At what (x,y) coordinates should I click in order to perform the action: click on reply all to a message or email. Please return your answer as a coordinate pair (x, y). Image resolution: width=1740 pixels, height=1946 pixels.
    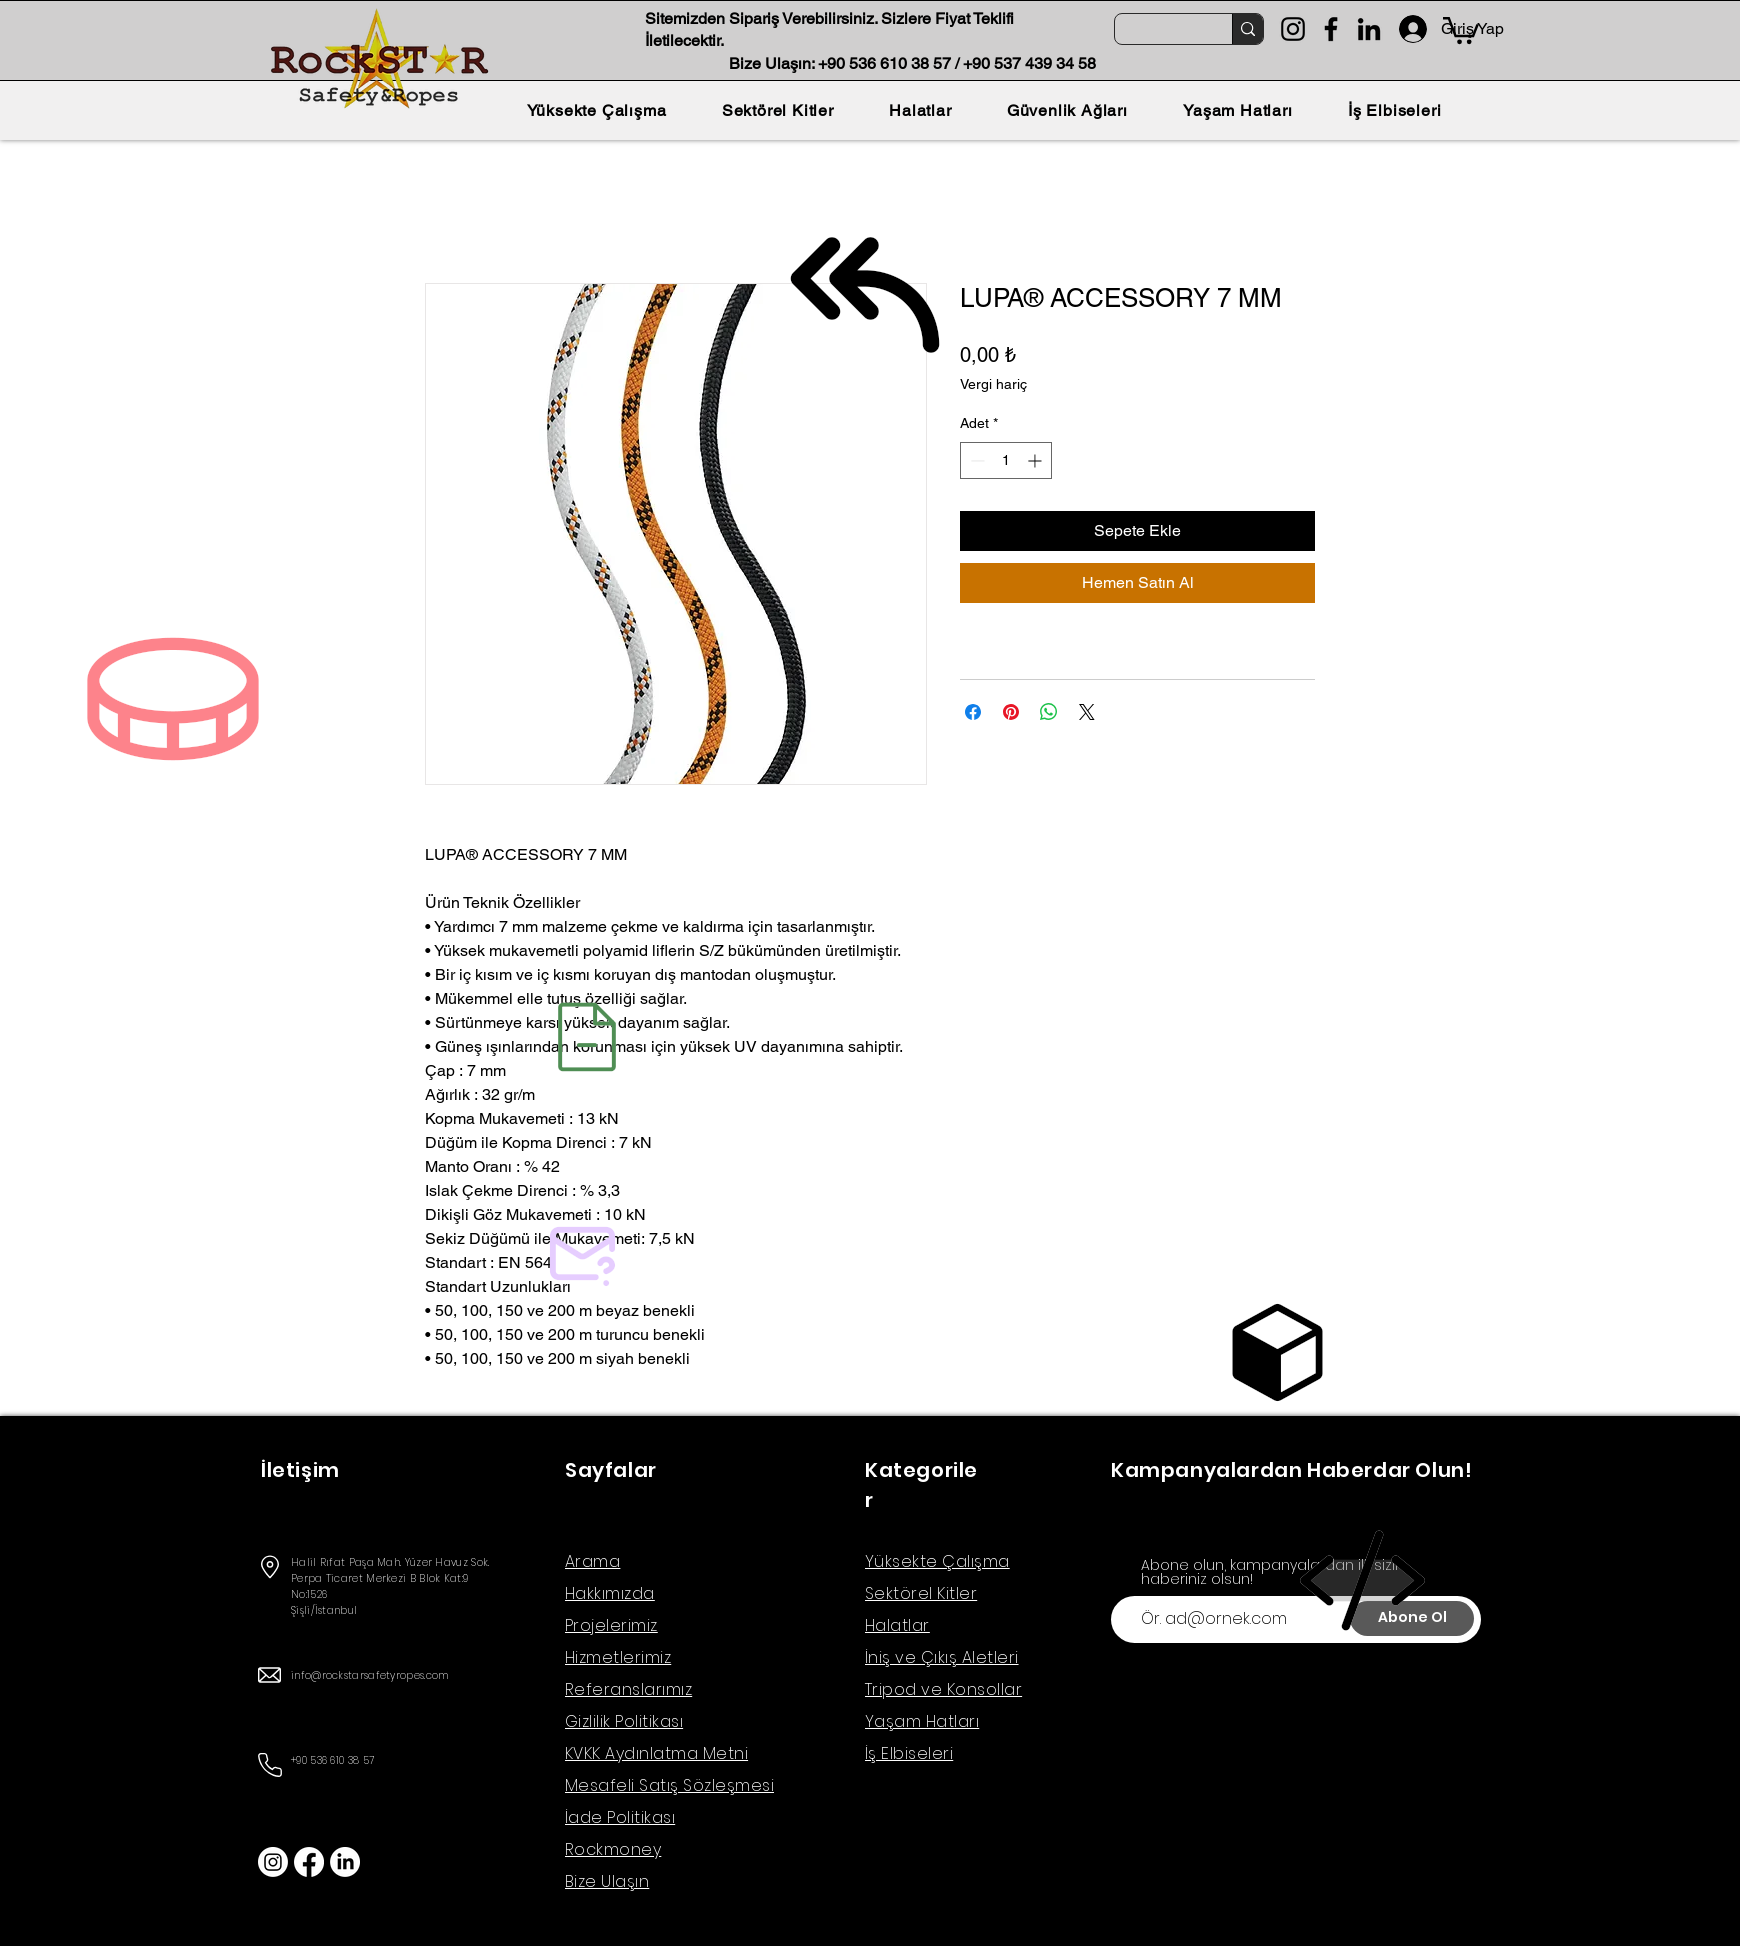
    Looking at the image, I should click on (865, 295).